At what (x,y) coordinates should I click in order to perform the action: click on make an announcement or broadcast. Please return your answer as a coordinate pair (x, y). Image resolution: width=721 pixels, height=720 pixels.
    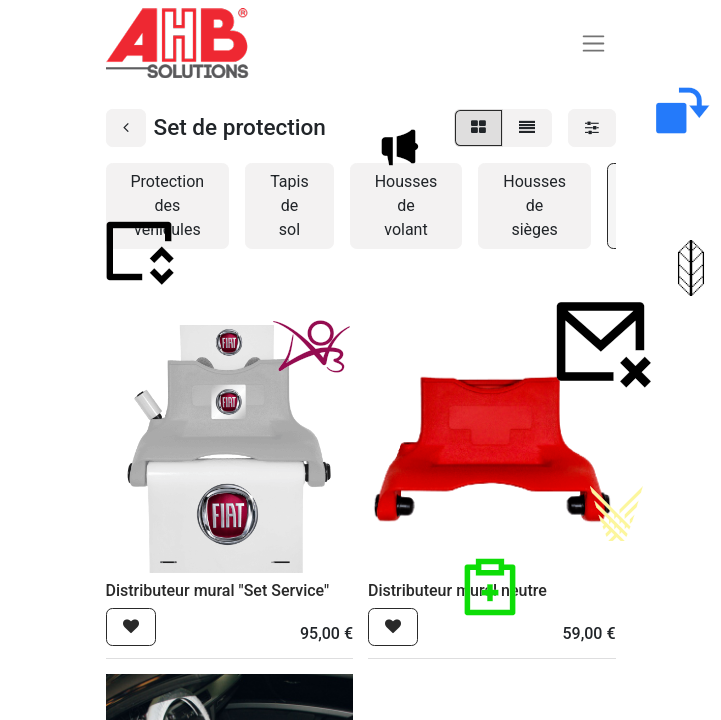
    Looking at the image, I should click on (398, 146).